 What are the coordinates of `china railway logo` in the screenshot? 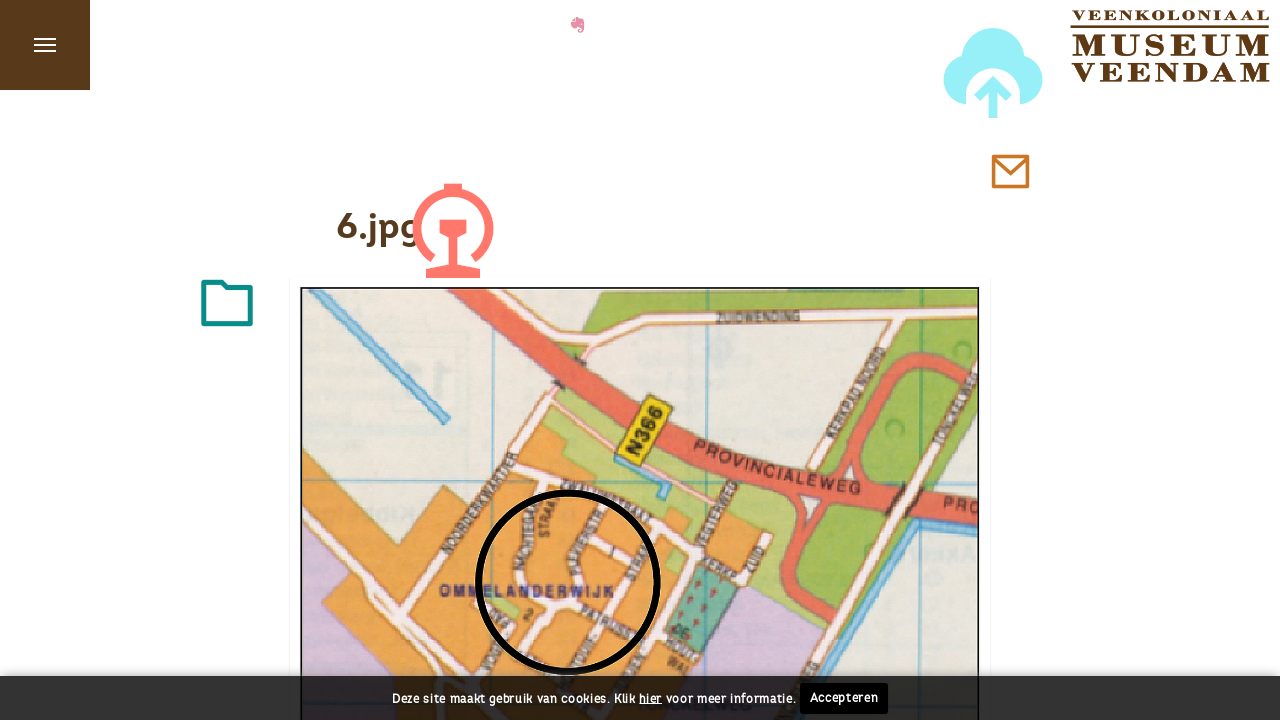 It's located at (453, 233).